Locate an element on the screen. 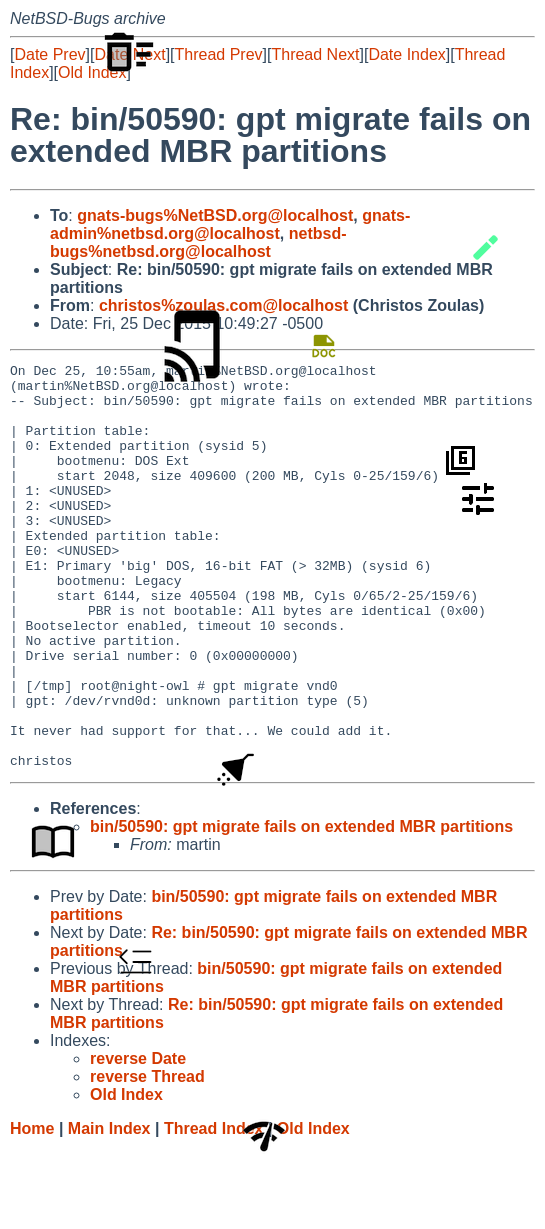 Image resolution: width=545 pixels, height=1229 pixels. apply automatic enhancements or effects is located at coordinates (485, 247).